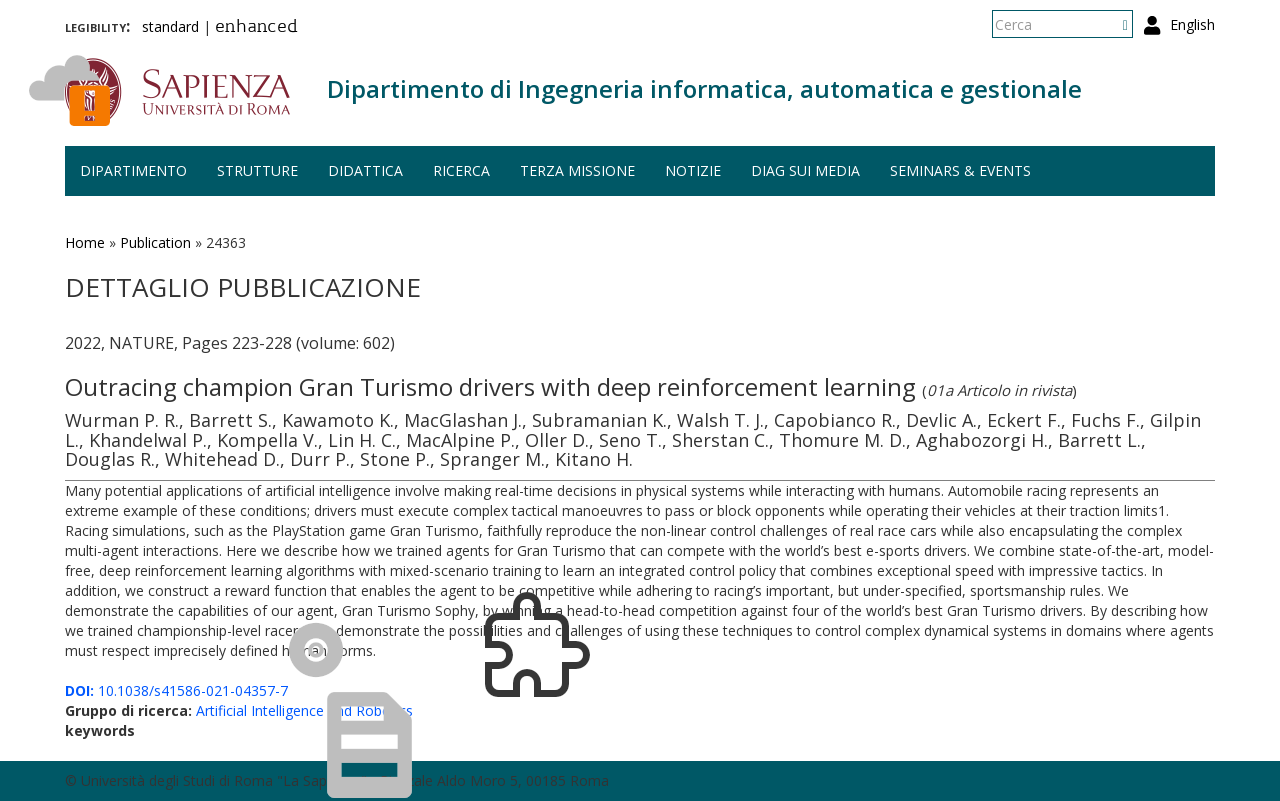 The height and width of the screenshot is (801, 1280). Describe the element at coordinates (316, 650) in the screenshot. I see `access DVD or optical disc drive` at that location.